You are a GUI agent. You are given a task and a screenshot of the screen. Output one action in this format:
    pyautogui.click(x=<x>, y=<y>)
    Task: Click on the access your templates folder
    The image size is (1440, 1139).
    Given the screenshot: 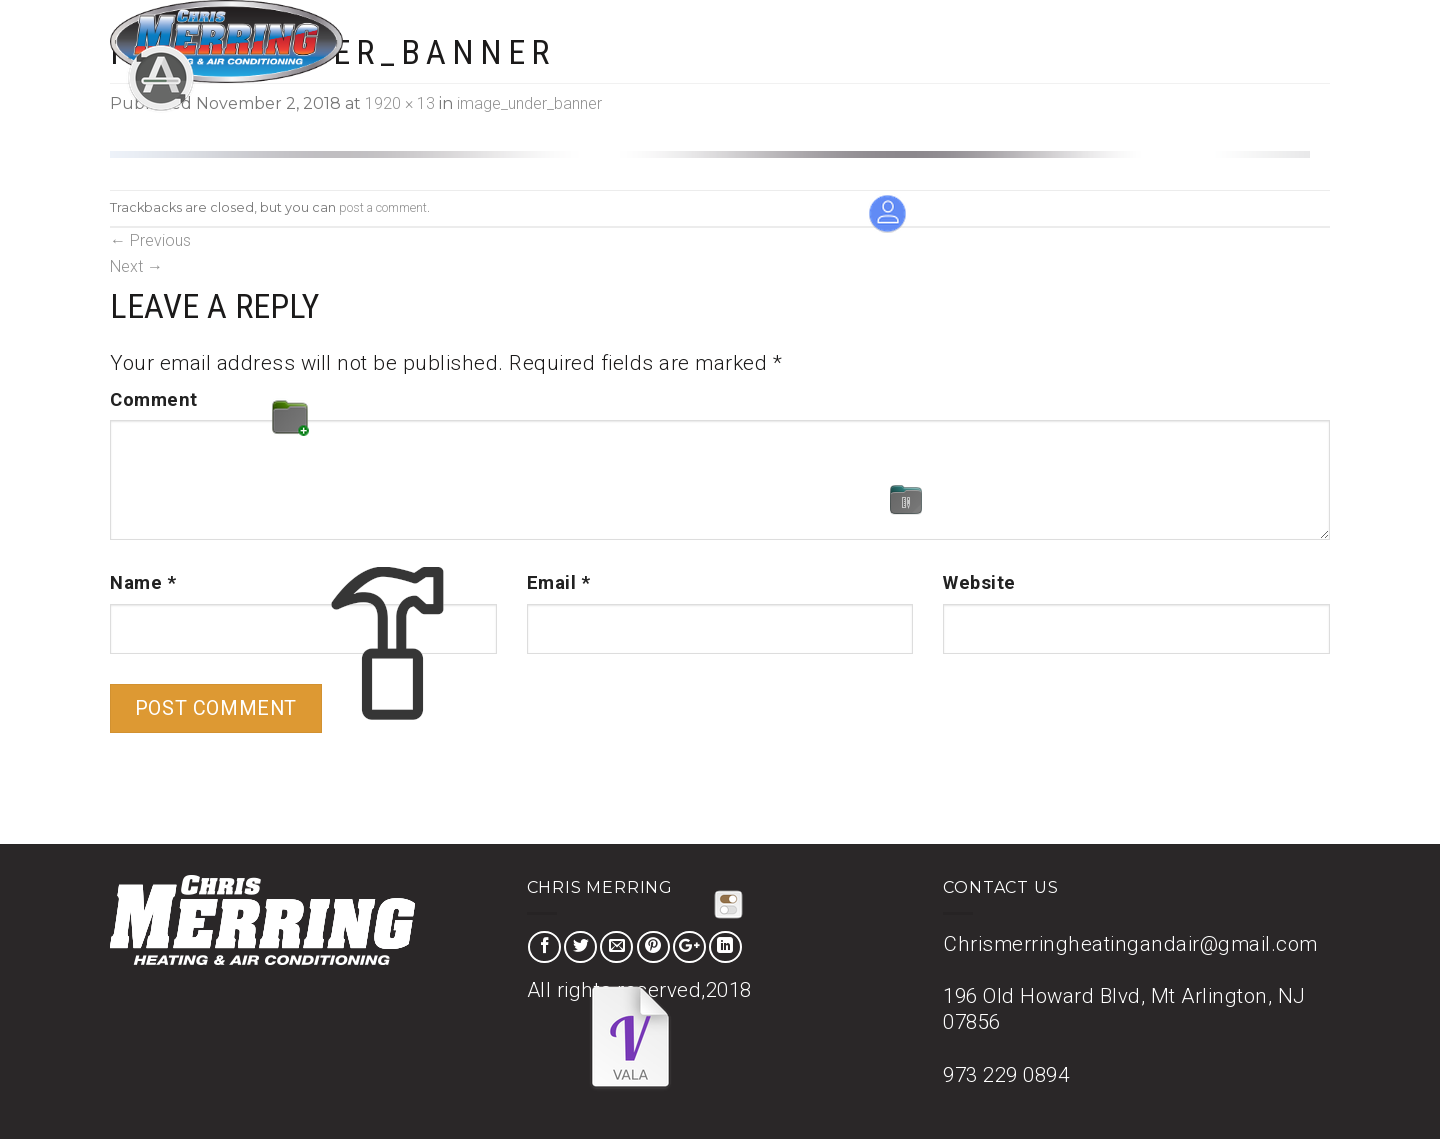 What is the action you would take?
    pyautogui.click(x=906, y=499)
    